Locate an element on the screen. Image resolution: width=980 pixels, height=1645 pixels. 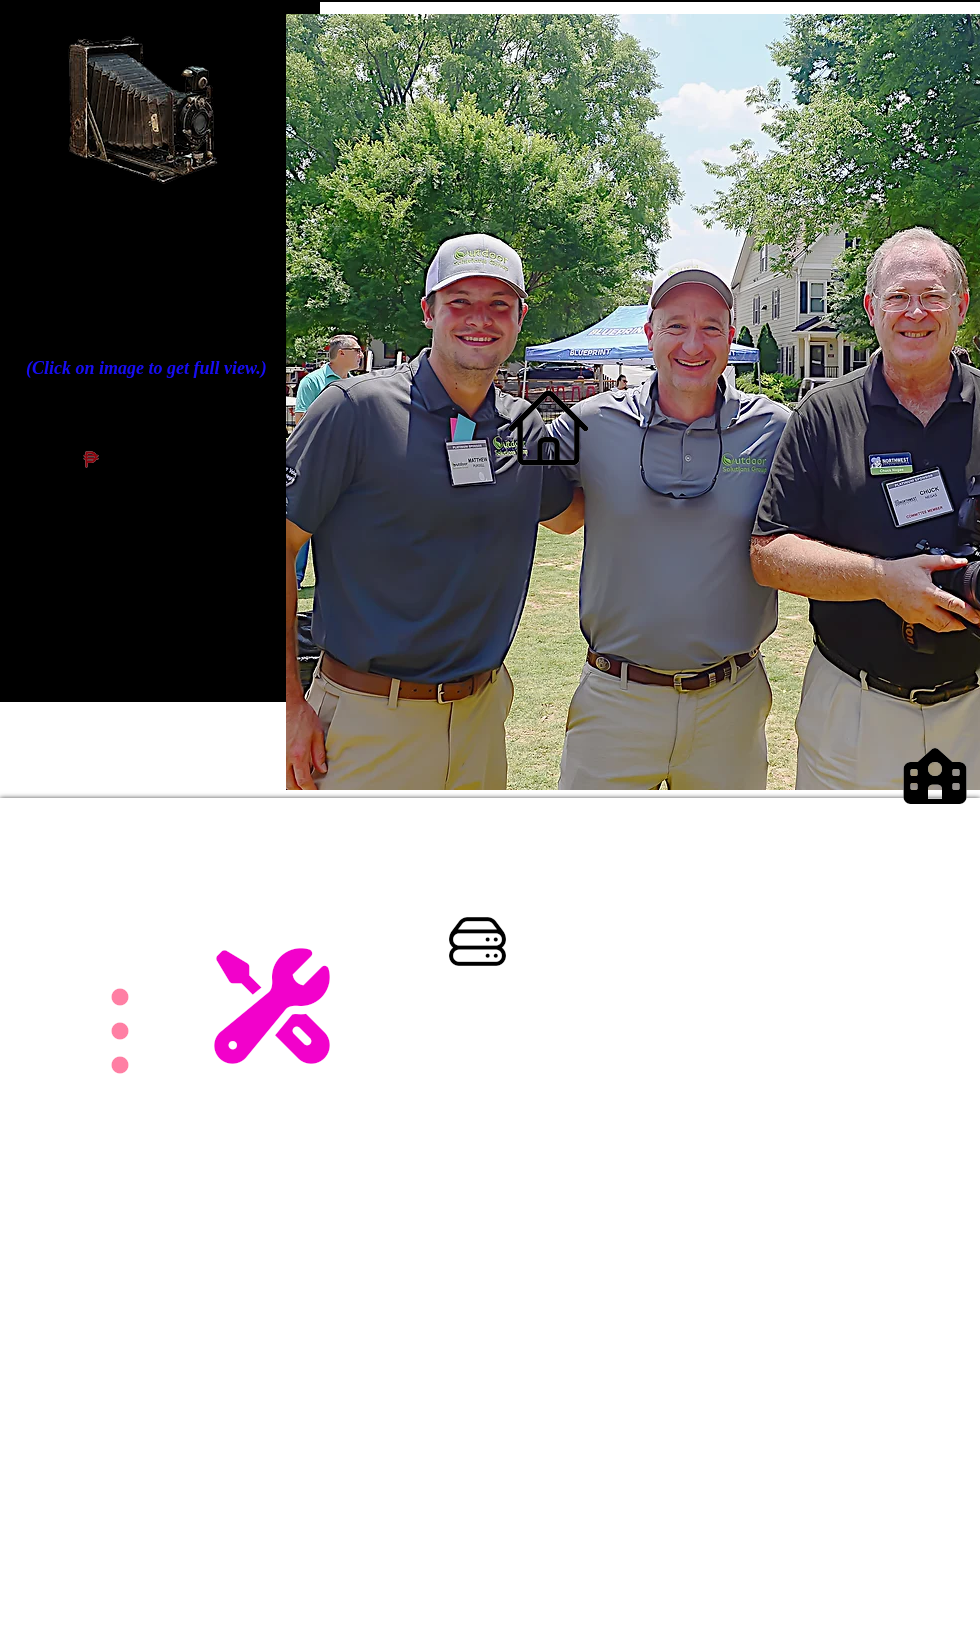
access school or education-related features is located at coordinates (935, 776).